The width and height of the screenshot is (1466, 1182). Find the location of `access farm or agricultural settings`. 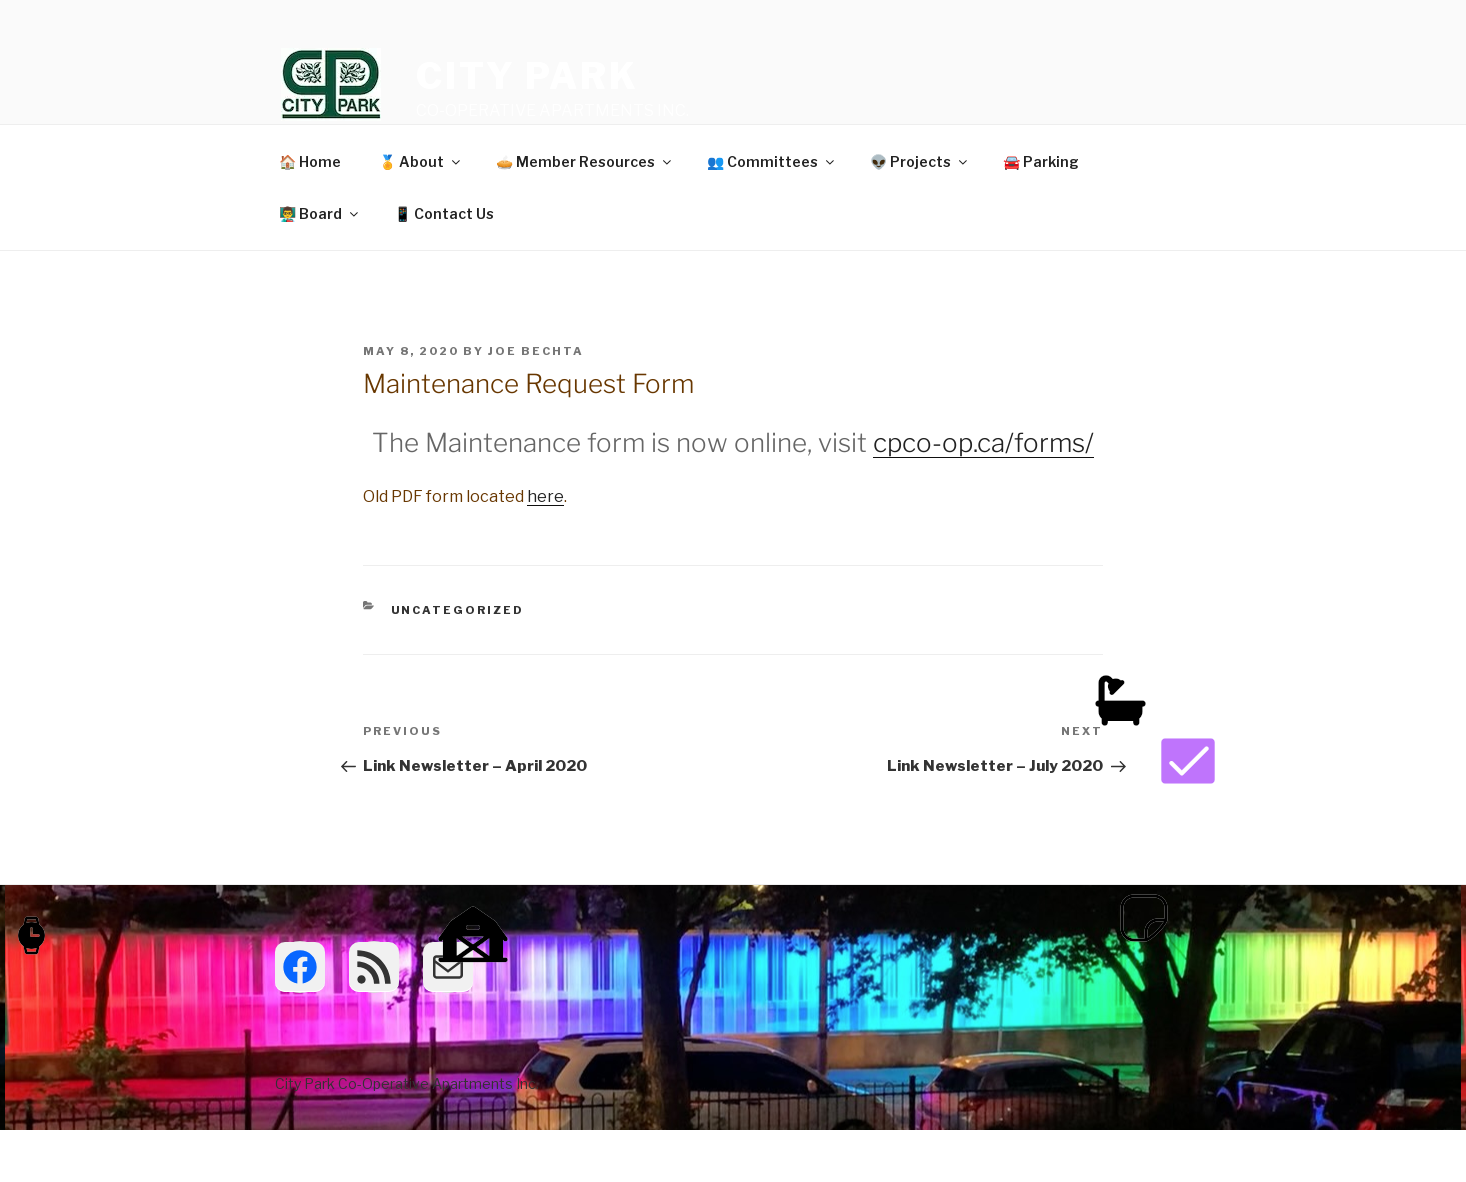

access farm or agricultural settings is located at coordinates (473, 939).